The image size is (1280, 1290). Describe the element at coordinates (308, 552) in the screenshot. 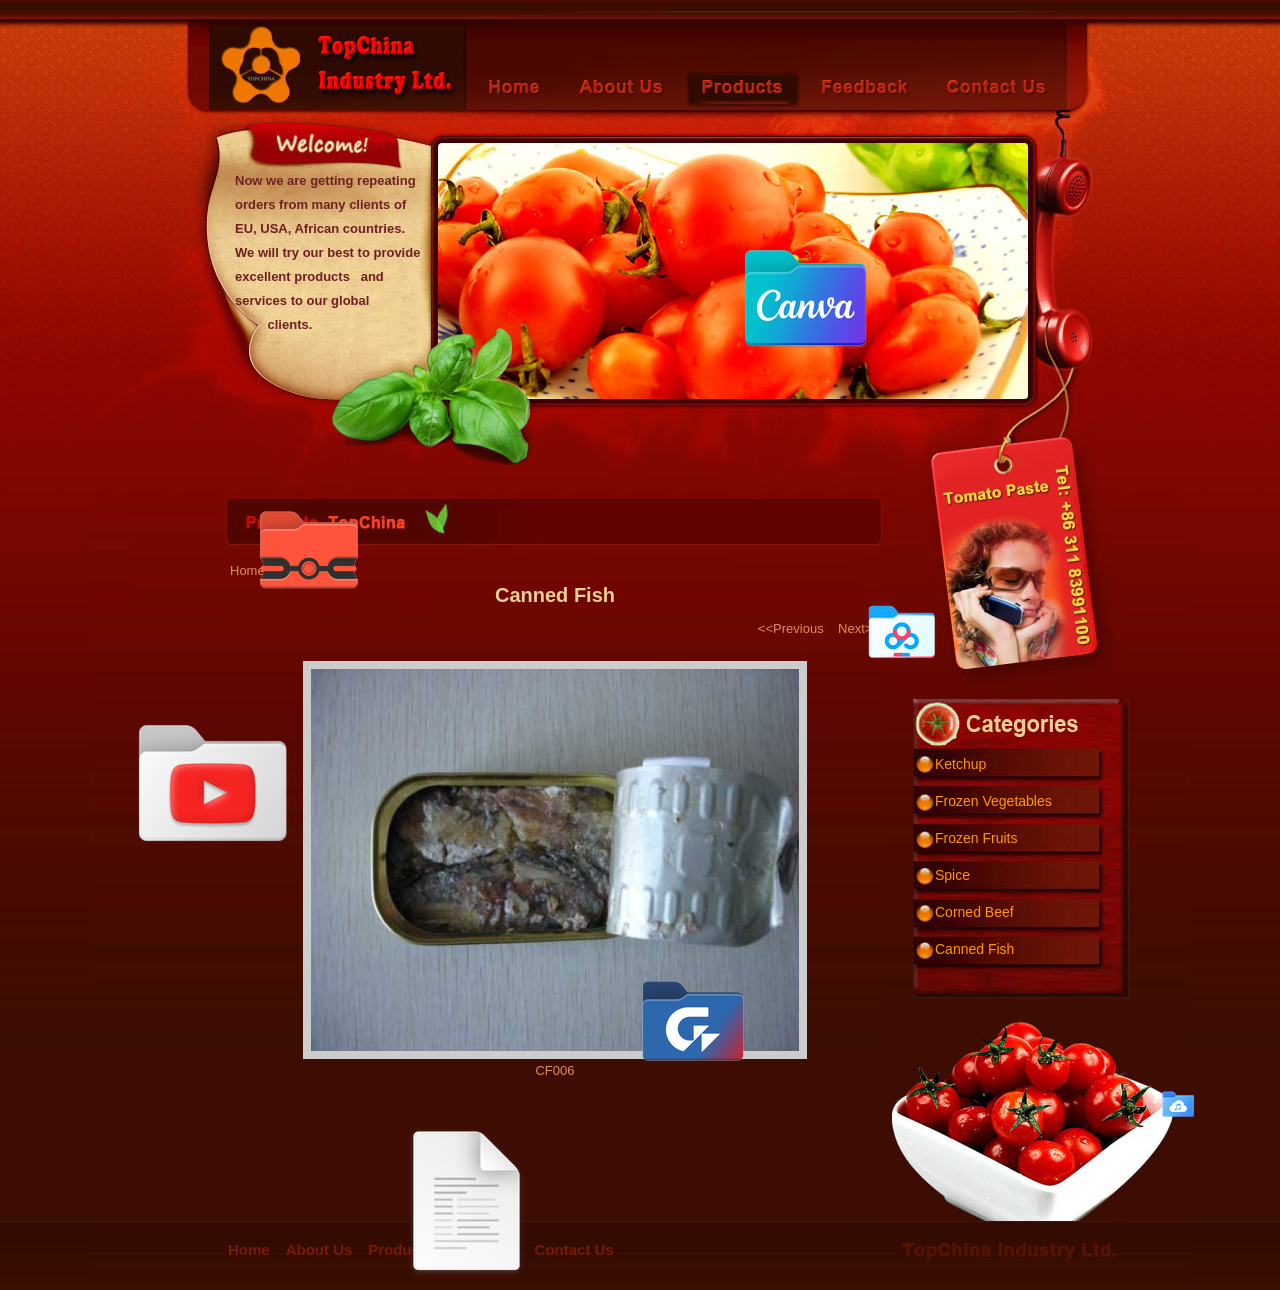

I see `open folder containing cherish ball pokémon or event pokémon` at that location.